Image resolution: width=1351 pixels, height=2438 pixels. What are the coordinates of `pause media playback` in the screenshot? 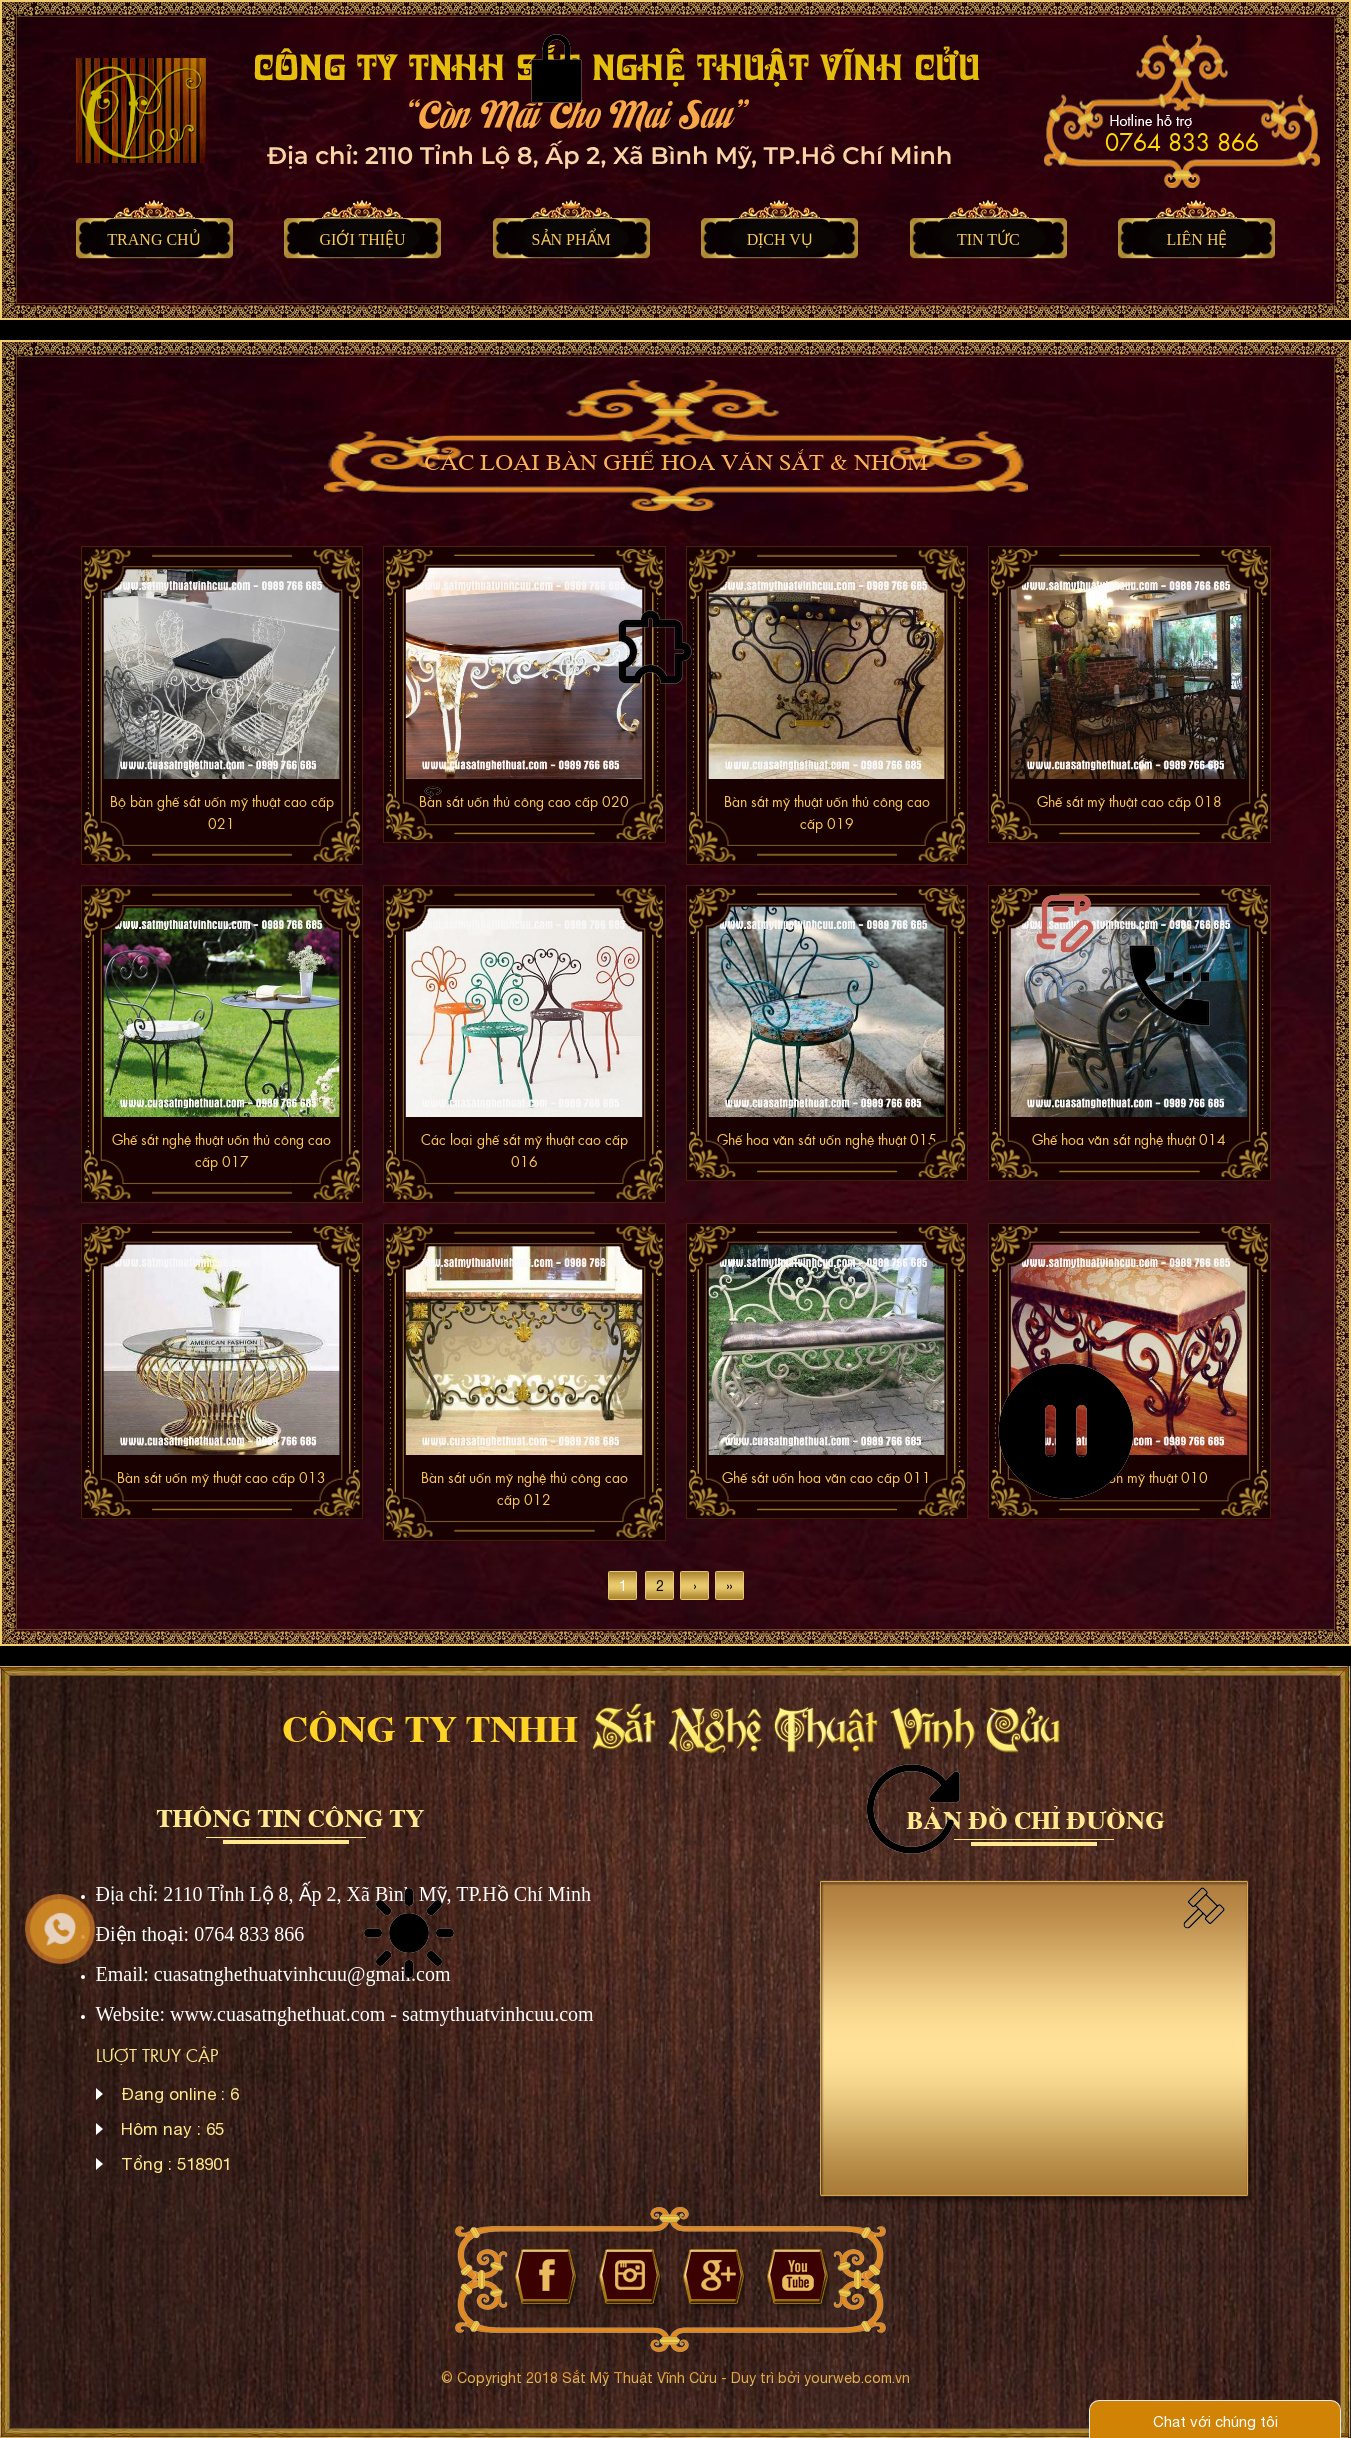 It's located at (1066, 1431).